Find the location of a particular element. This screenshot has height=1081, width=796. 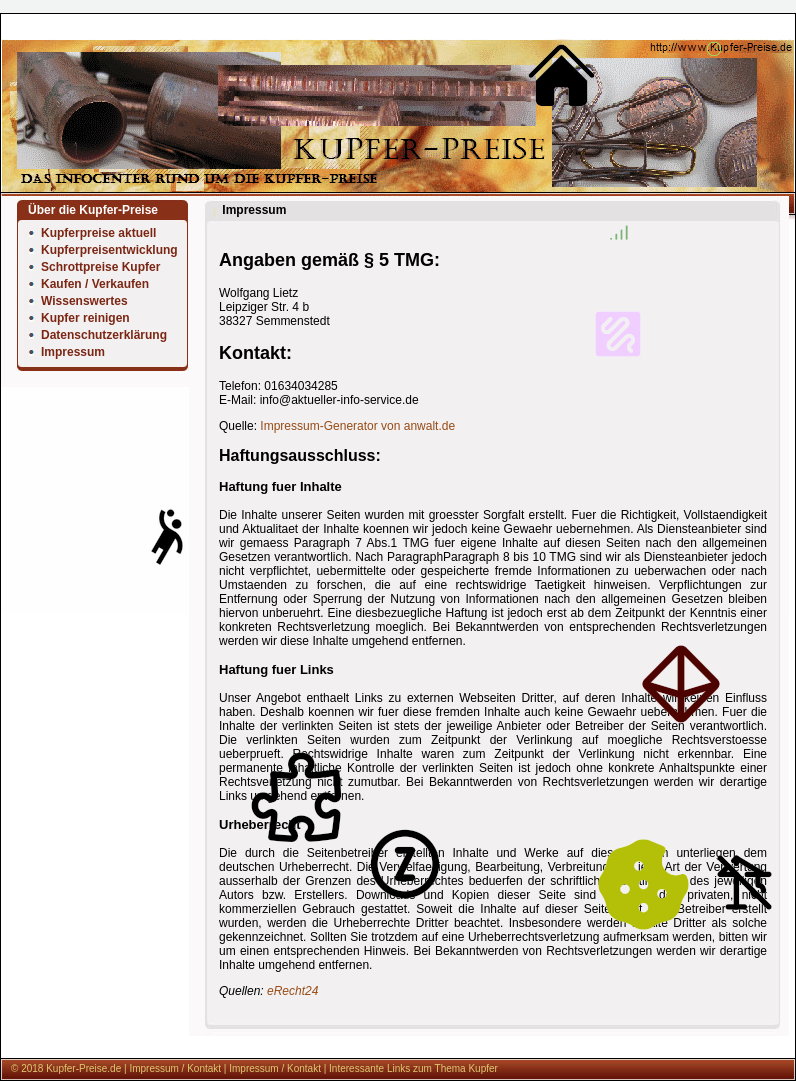

indicates z-index or layer ordering controls is located at coordinates (405, 864).